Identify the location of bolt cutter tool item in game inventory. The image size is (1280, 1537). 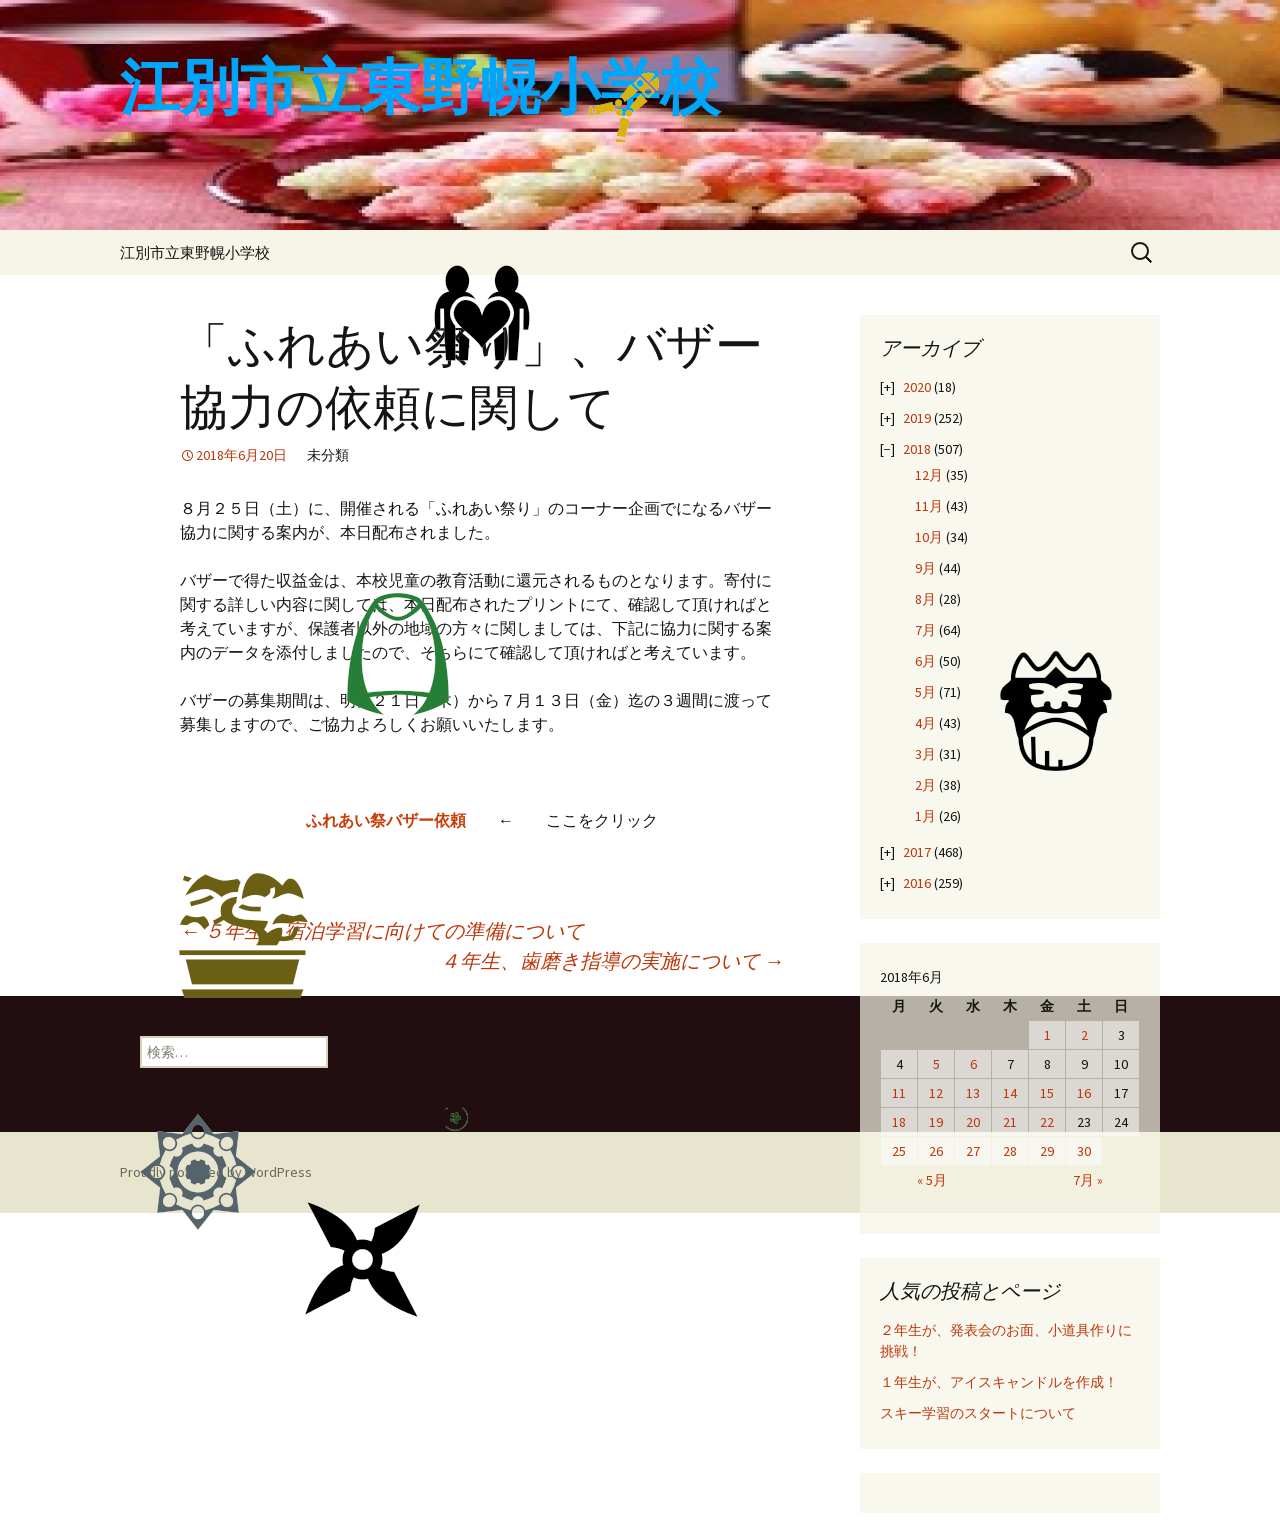
(625, 107).